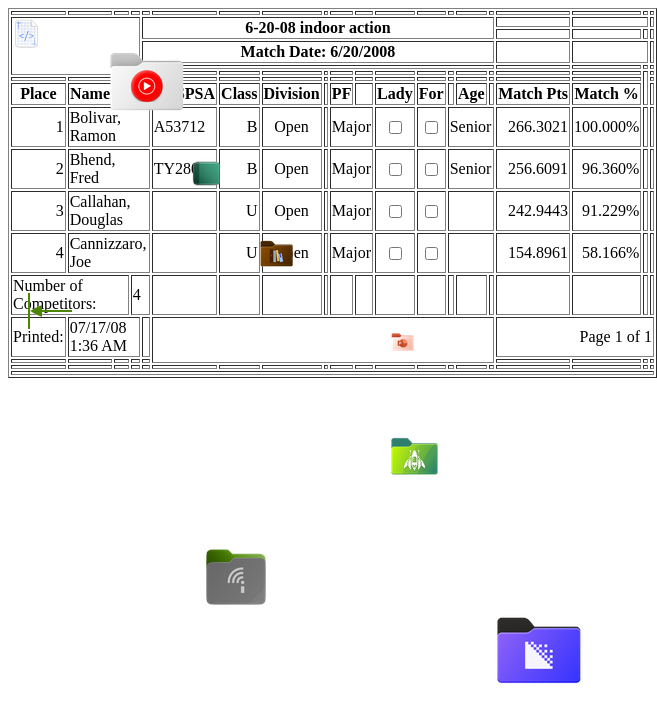  What do you see at coordinates (206, 172) in the screenshot?
I see `access your desktop folder` at bounding box center [206, 172].